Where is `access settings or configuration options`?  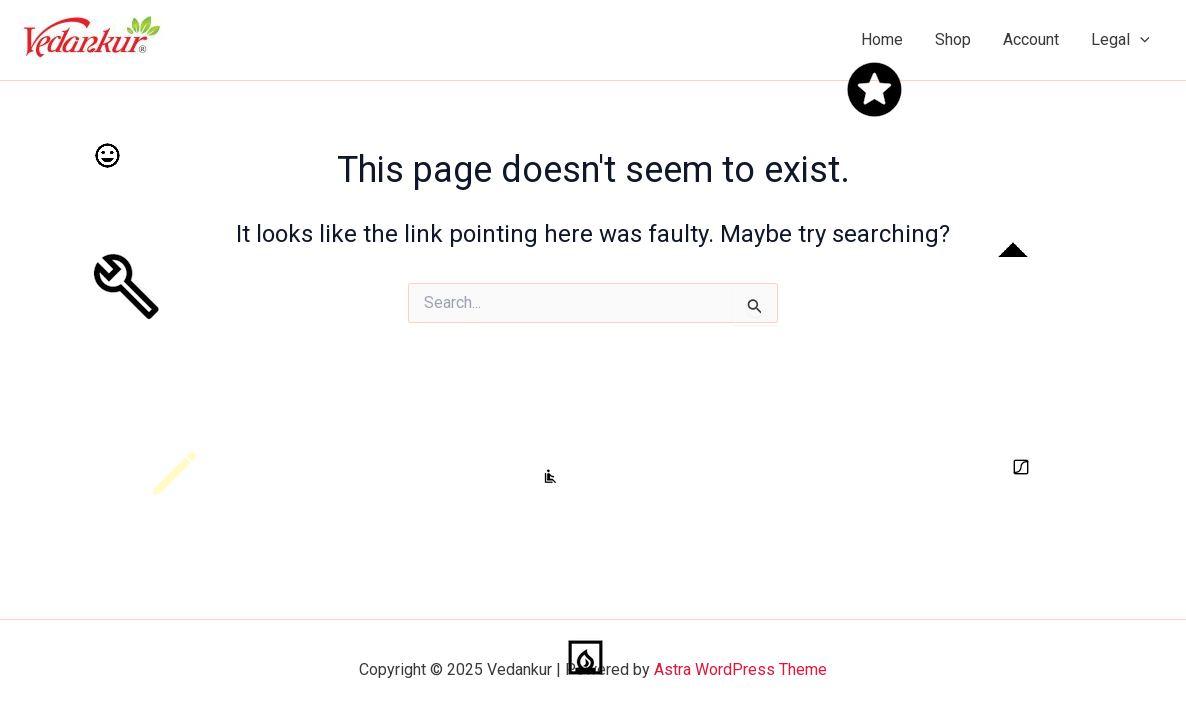 access settings or configuration options is located at coordinates (126, 286).